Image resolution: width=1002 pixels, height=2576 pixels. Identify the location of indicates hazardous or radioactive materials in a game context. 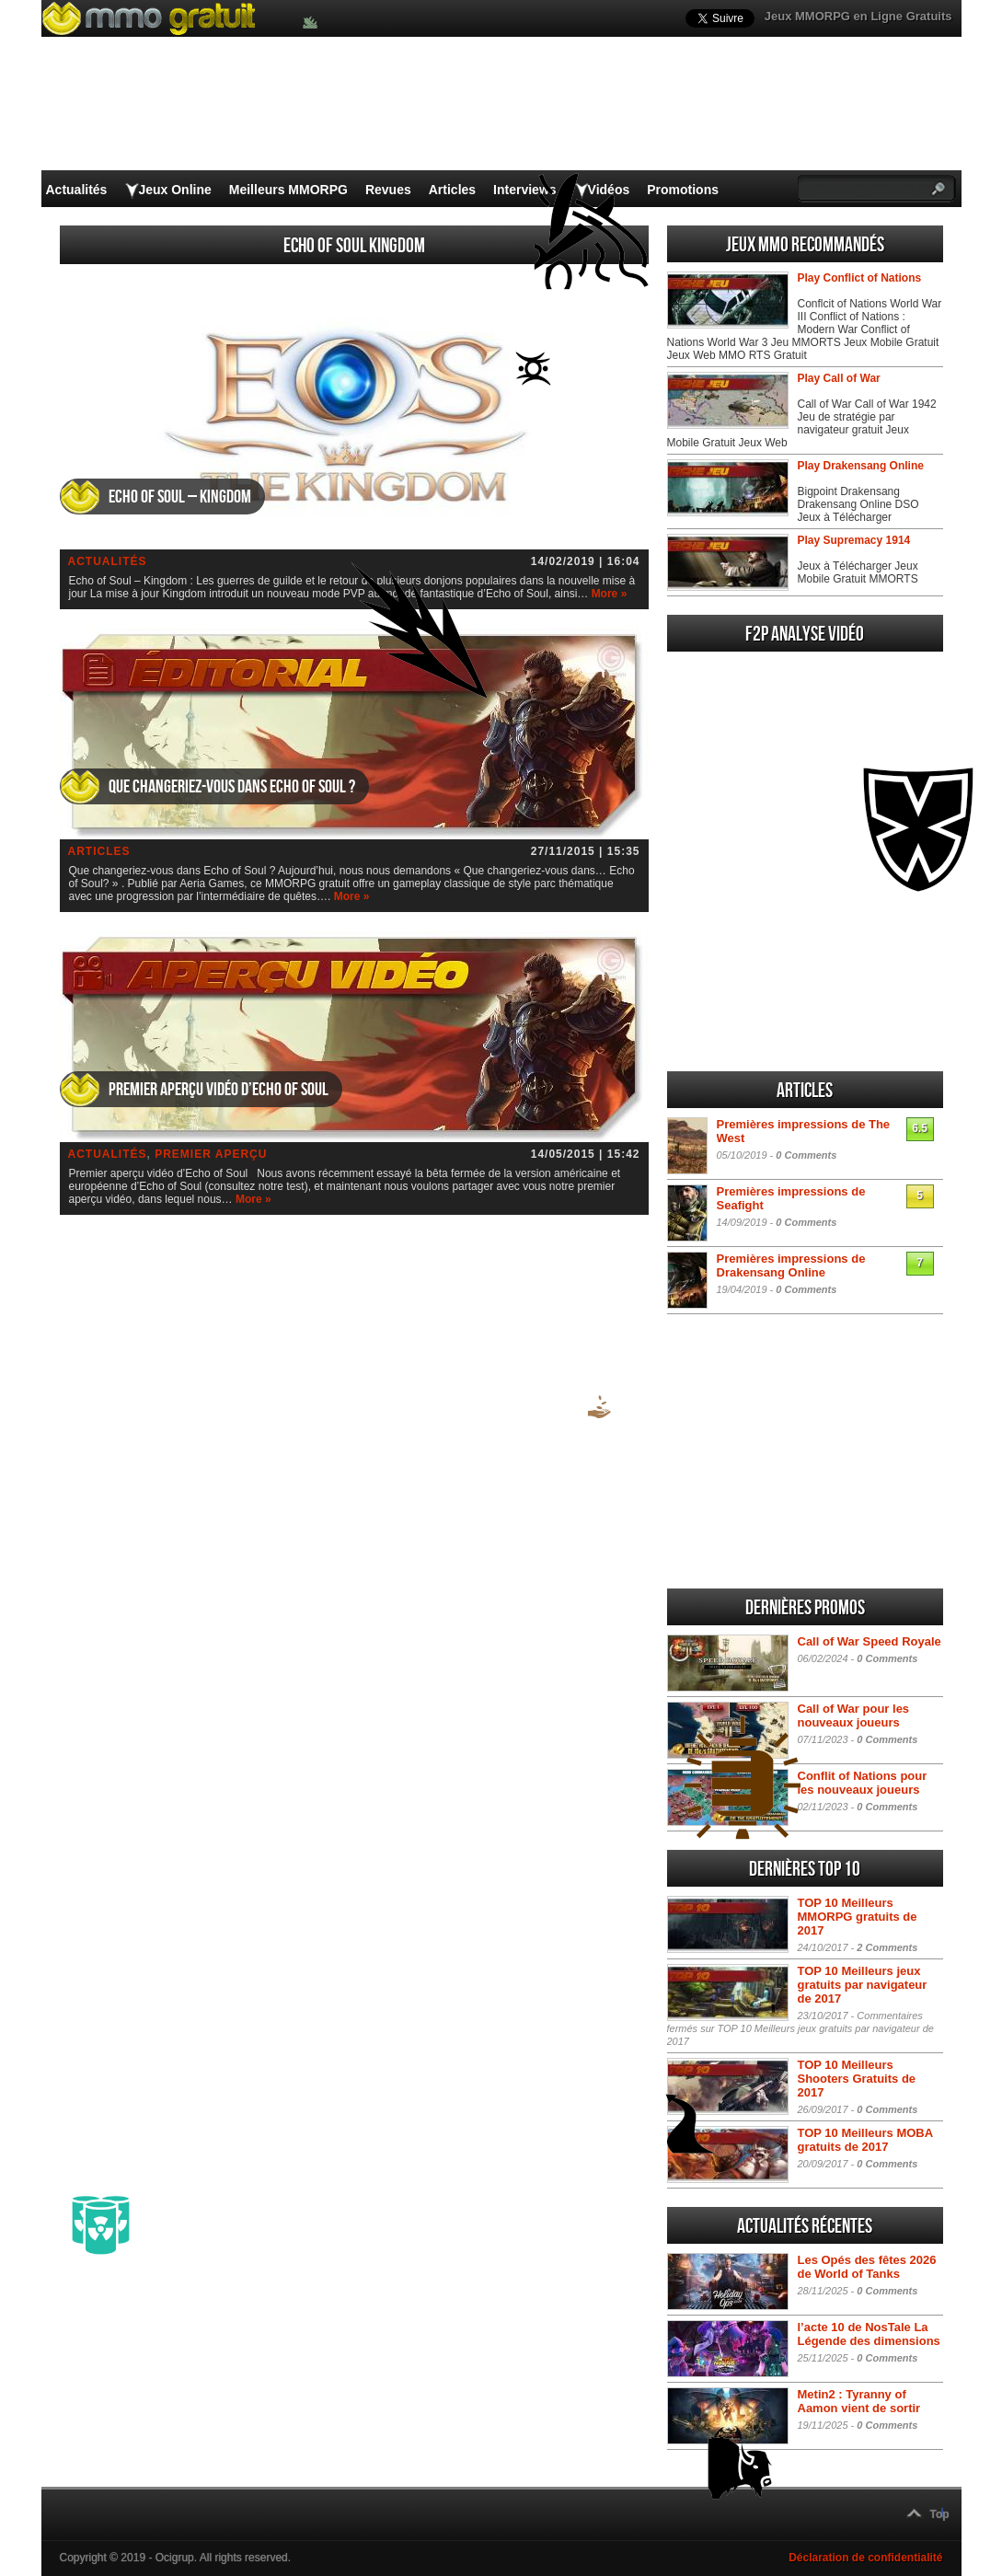
(100, 2224).